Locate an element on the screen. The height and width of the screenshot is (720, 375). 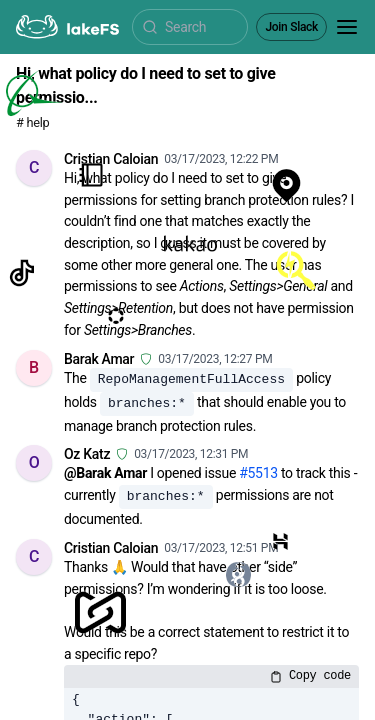
perforce version control logo is located at coordinates (100, 612).